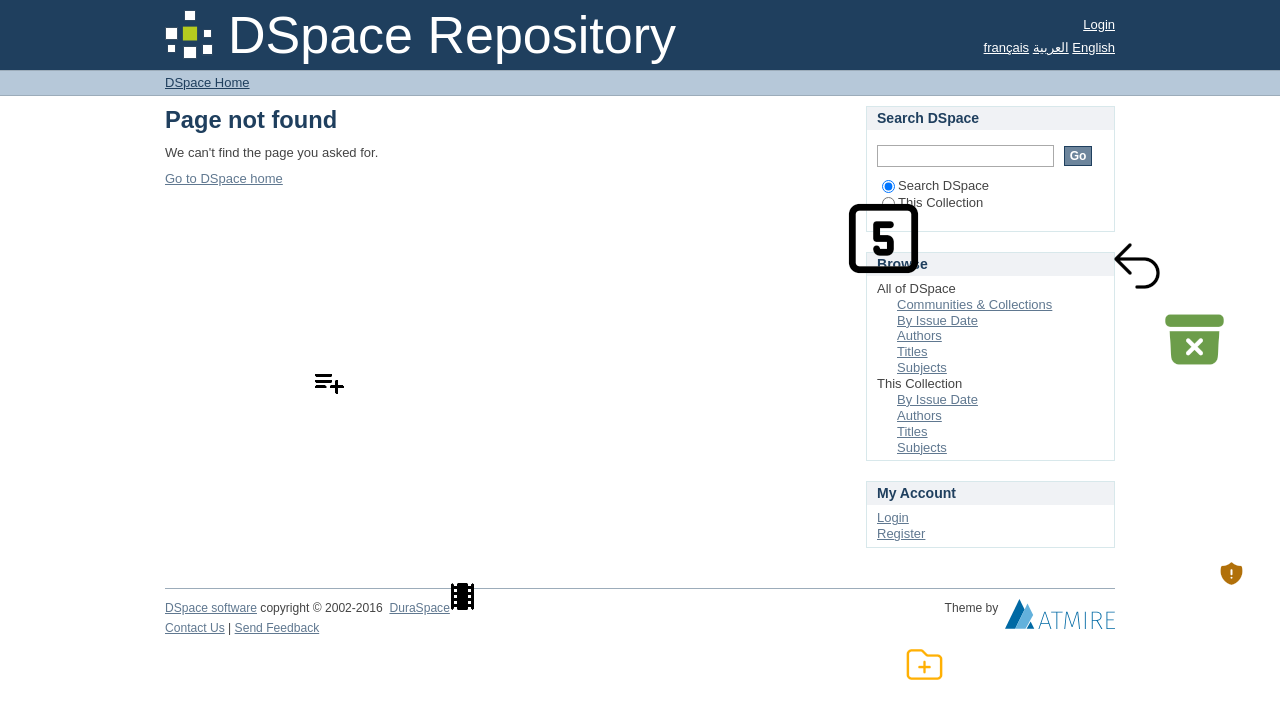 The height and width of the screenshot is (720, 1280). What do you see at coordinates (462, 596) in the screenshot?
I see `access movies or video content` at bounding box center [462, 596].